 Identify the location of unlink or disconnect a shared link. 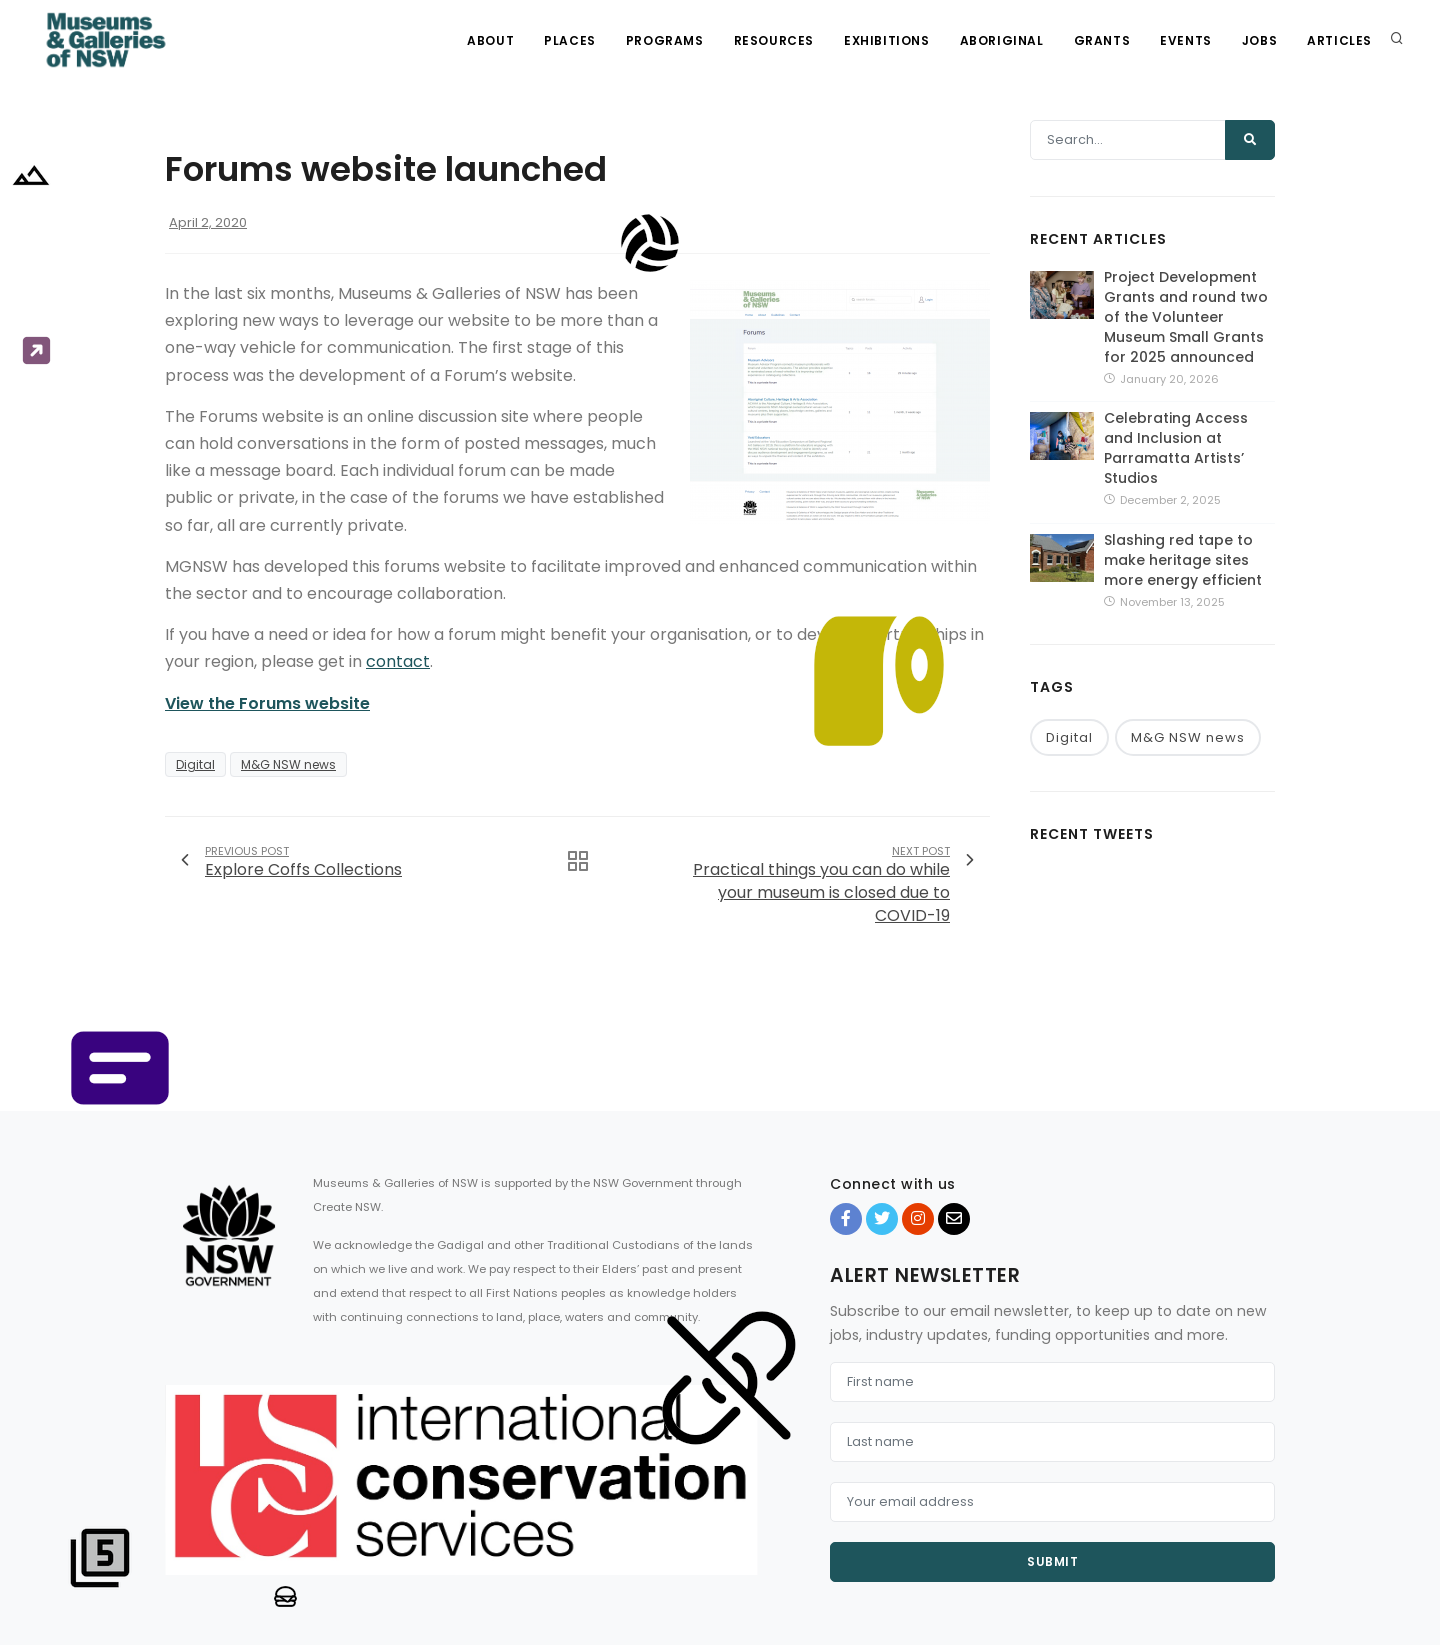
(729, 1378).